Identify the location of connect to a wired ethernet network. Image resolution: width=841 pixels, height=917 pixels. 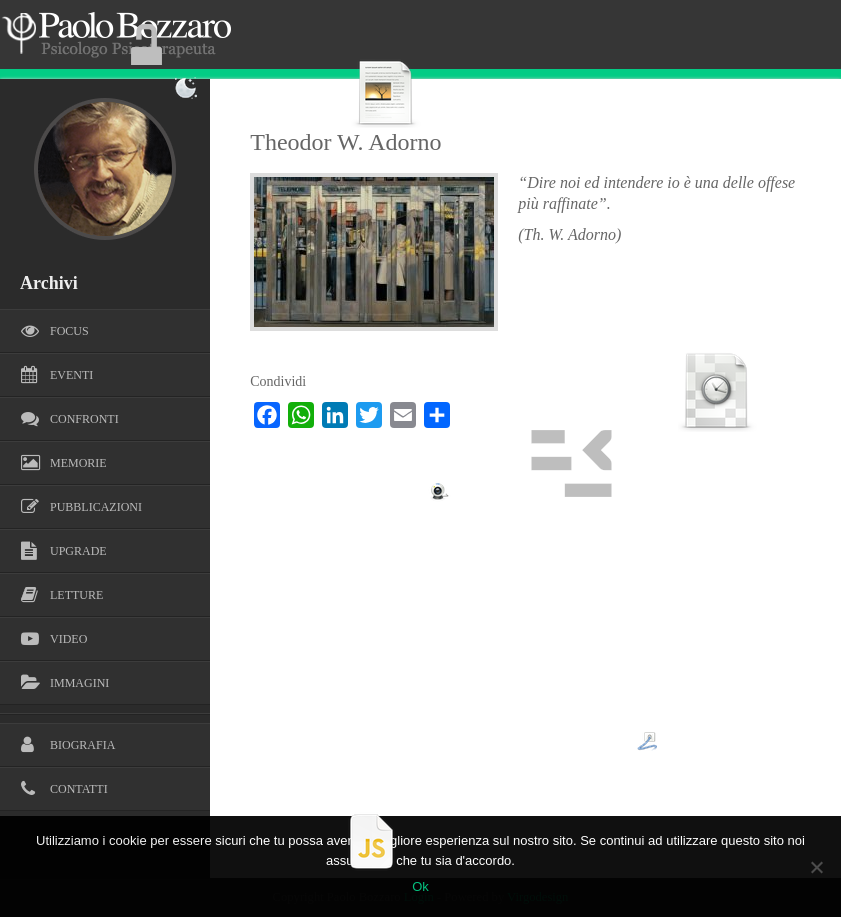
(647, 741).